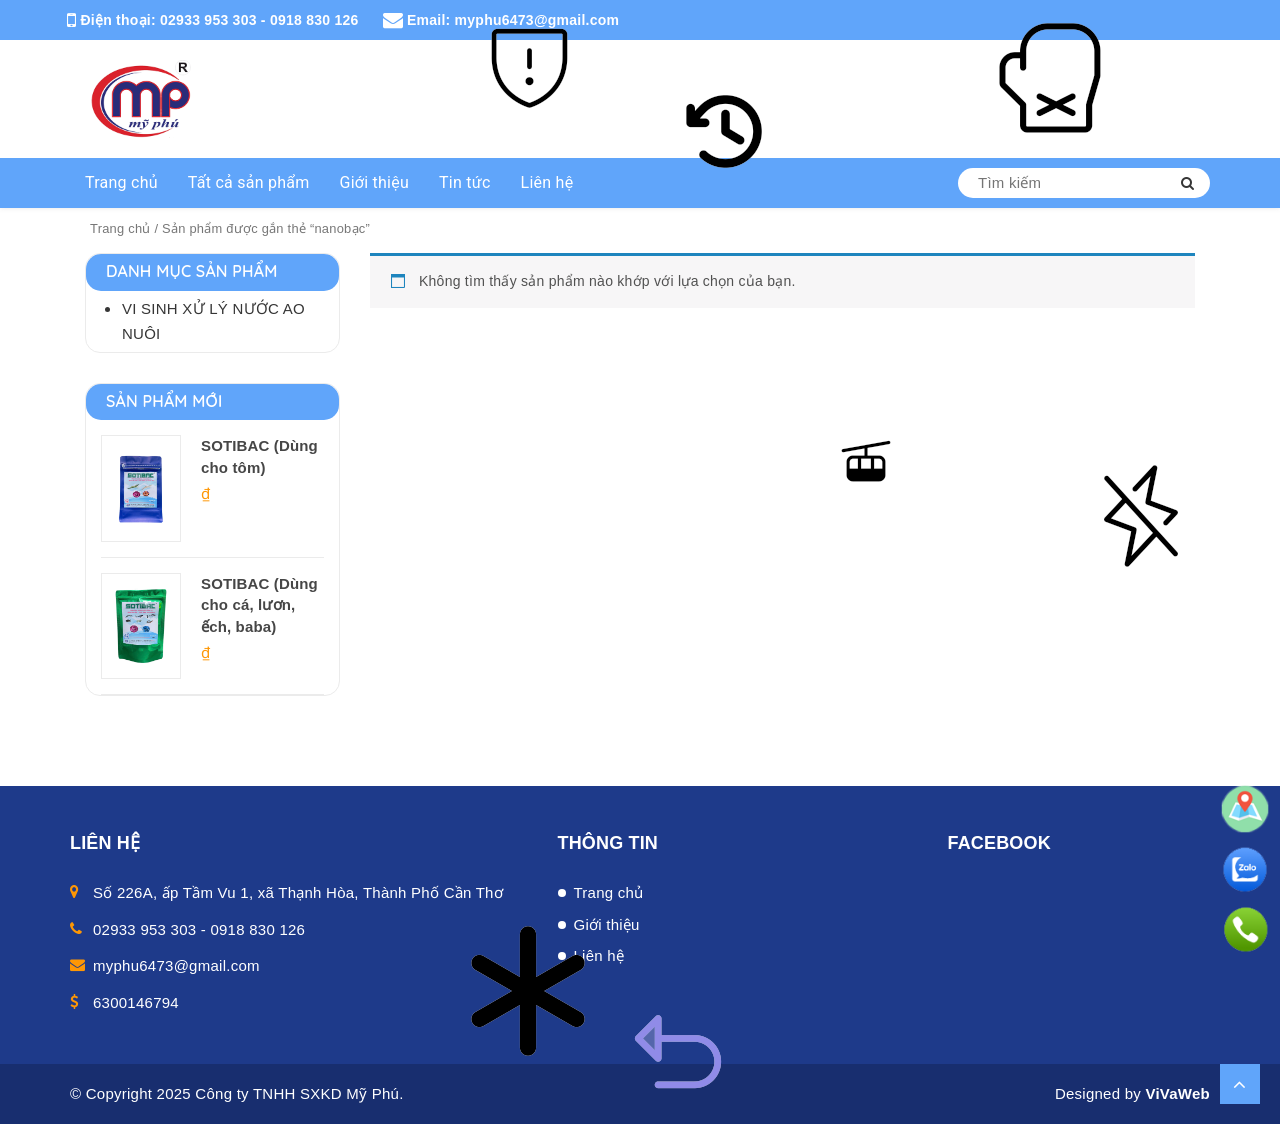  I want to click on access boxing or combat sports content, so click(1052, 80).